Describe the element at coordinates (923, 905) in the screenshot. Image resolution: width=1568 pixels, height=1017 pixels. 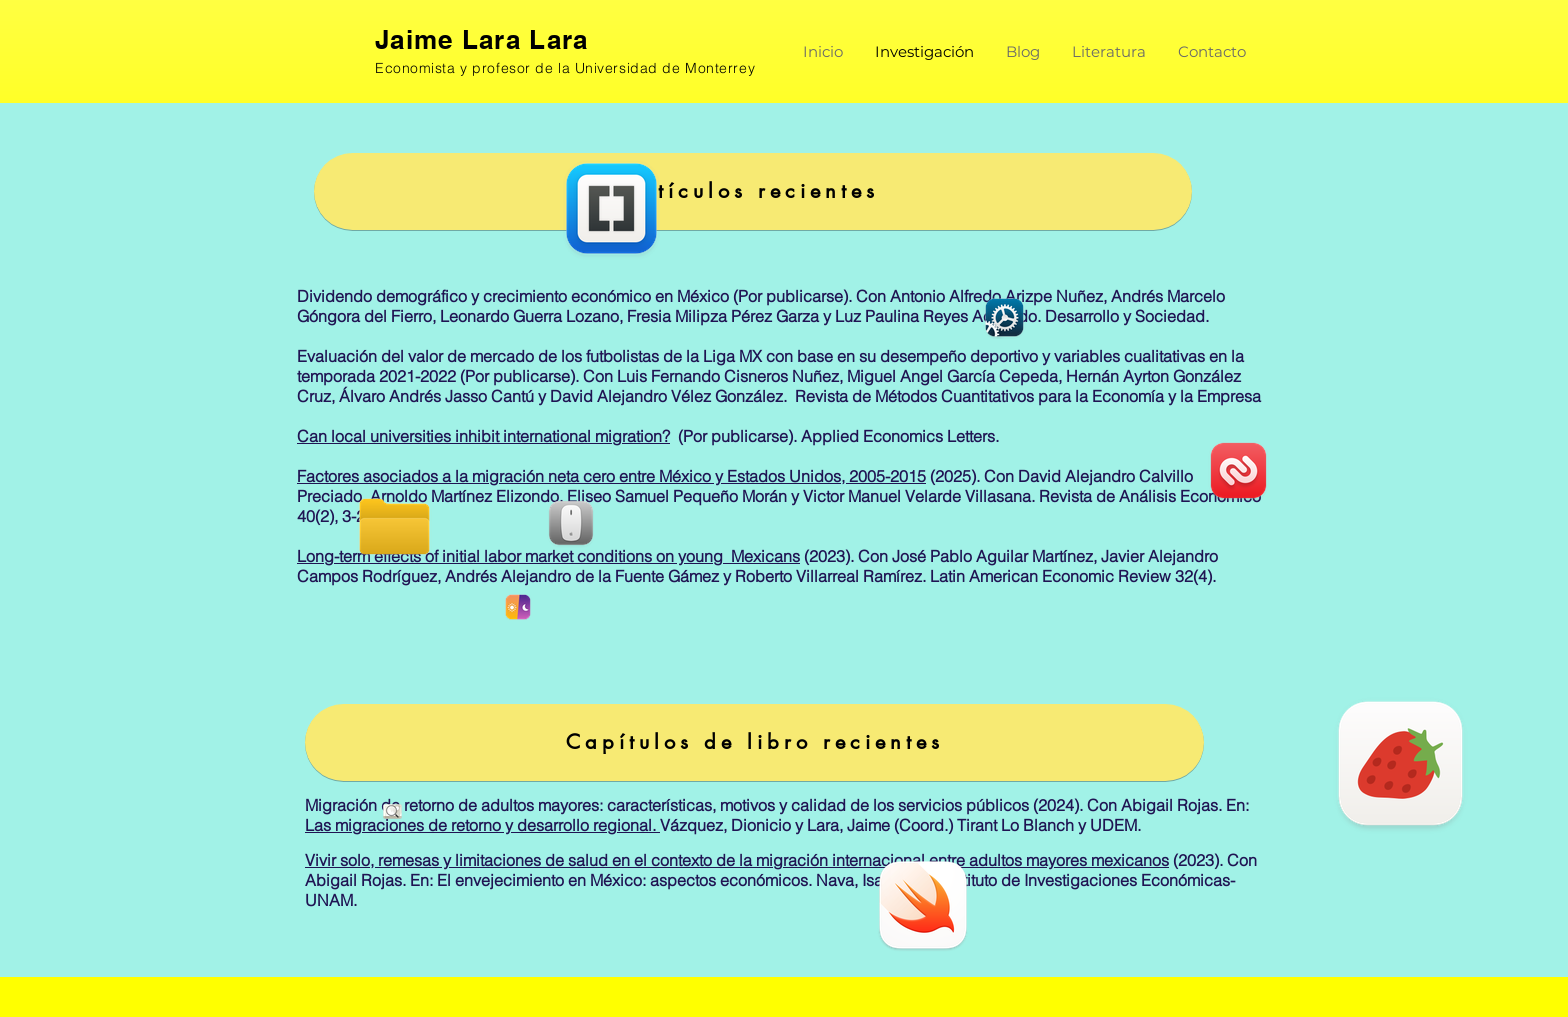
I see `open Swift Playgrounds app` at that location.